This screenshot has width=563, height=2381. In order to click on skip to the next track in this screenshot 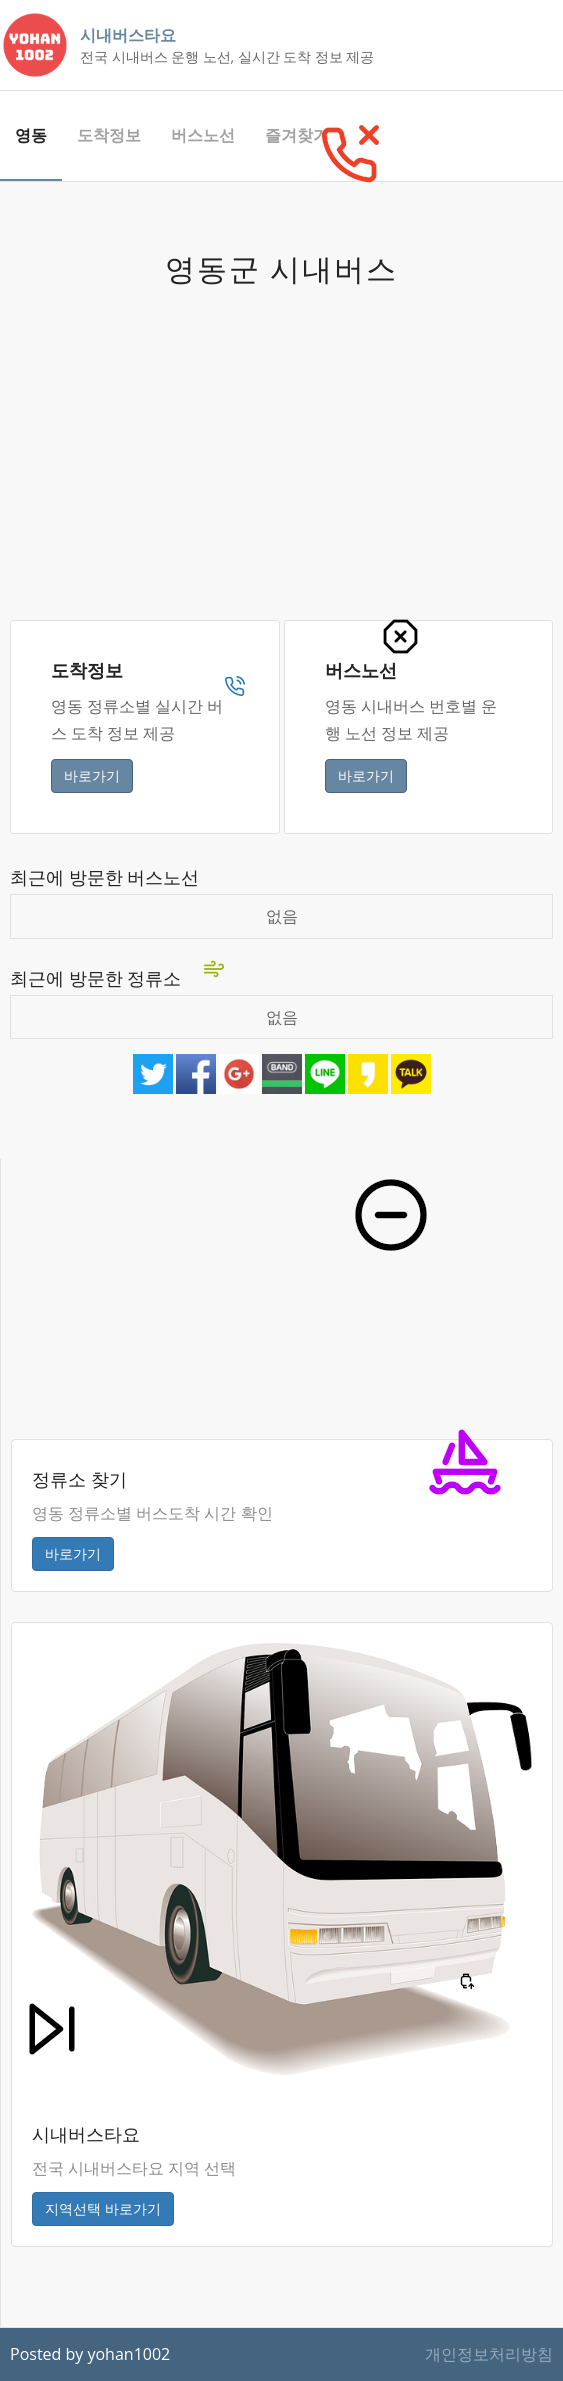, I will do `click(52, 2029)`.